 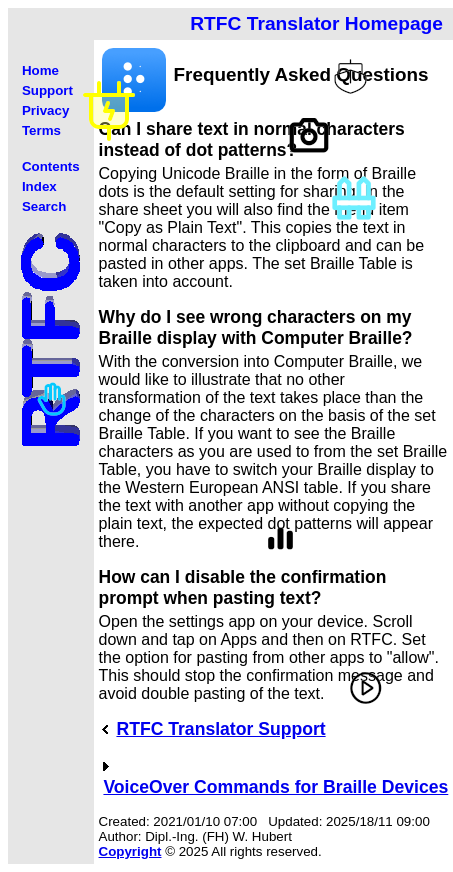 I want to click on access boat or ferry services, so click(x=350, y=76).